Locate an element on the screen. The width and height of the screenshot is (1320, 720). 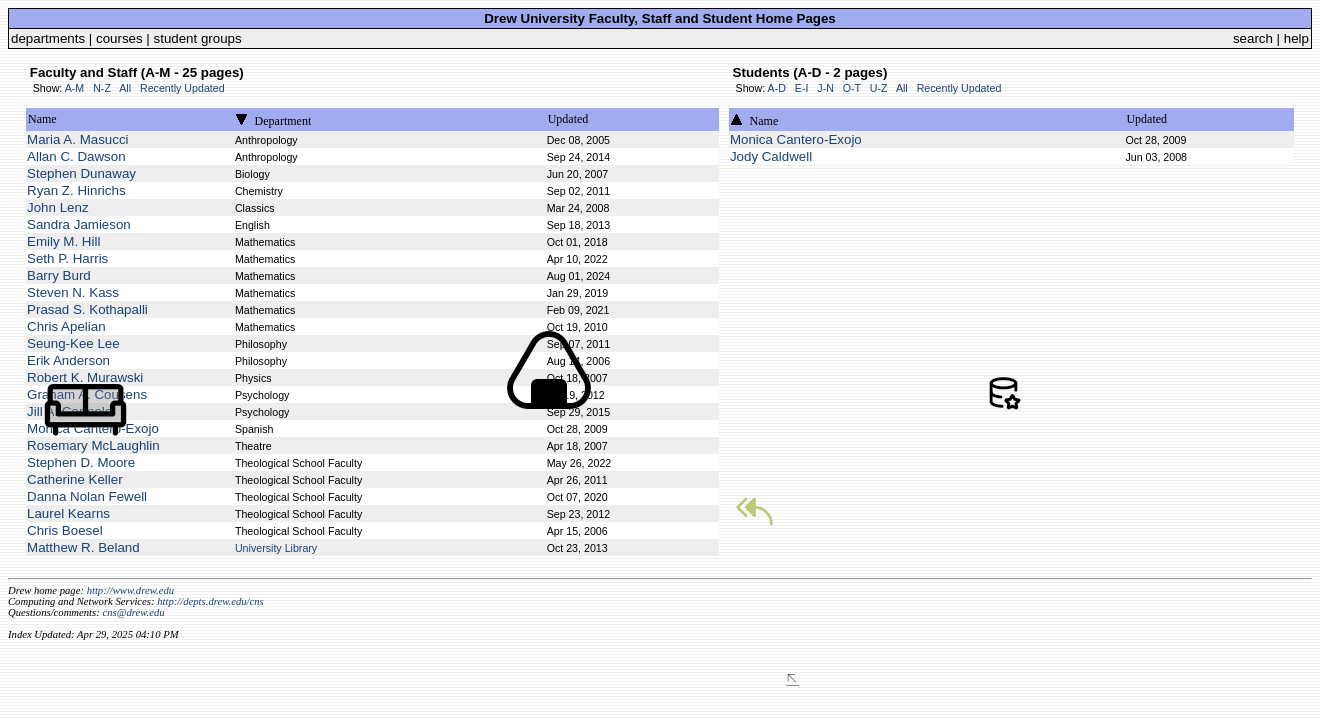
food or restaurant category indicator is located at coordinates (549, 370).